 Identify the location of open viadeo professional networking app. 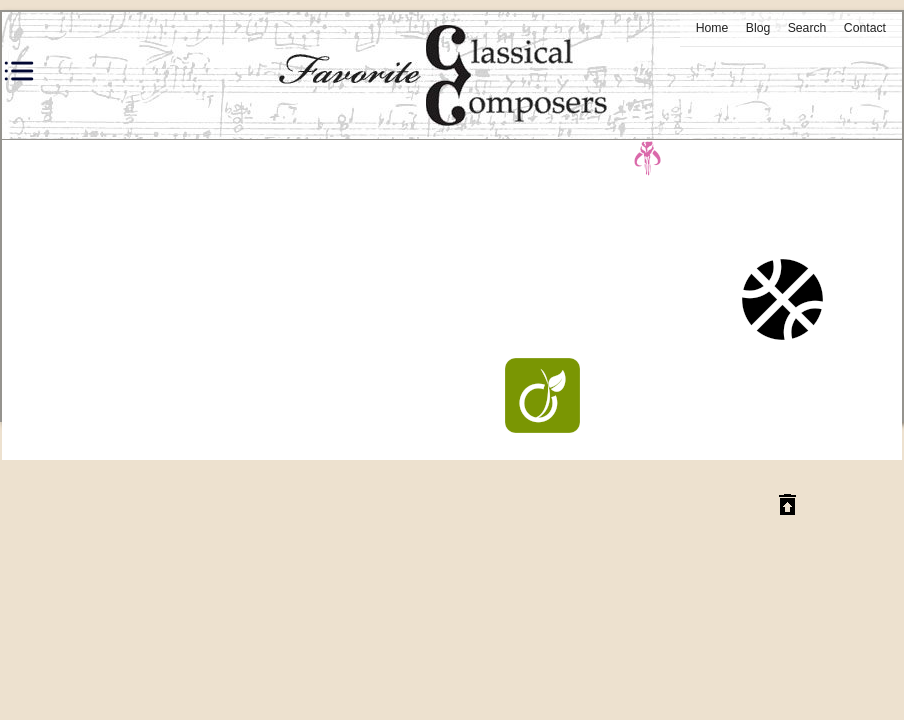
(542, 395).